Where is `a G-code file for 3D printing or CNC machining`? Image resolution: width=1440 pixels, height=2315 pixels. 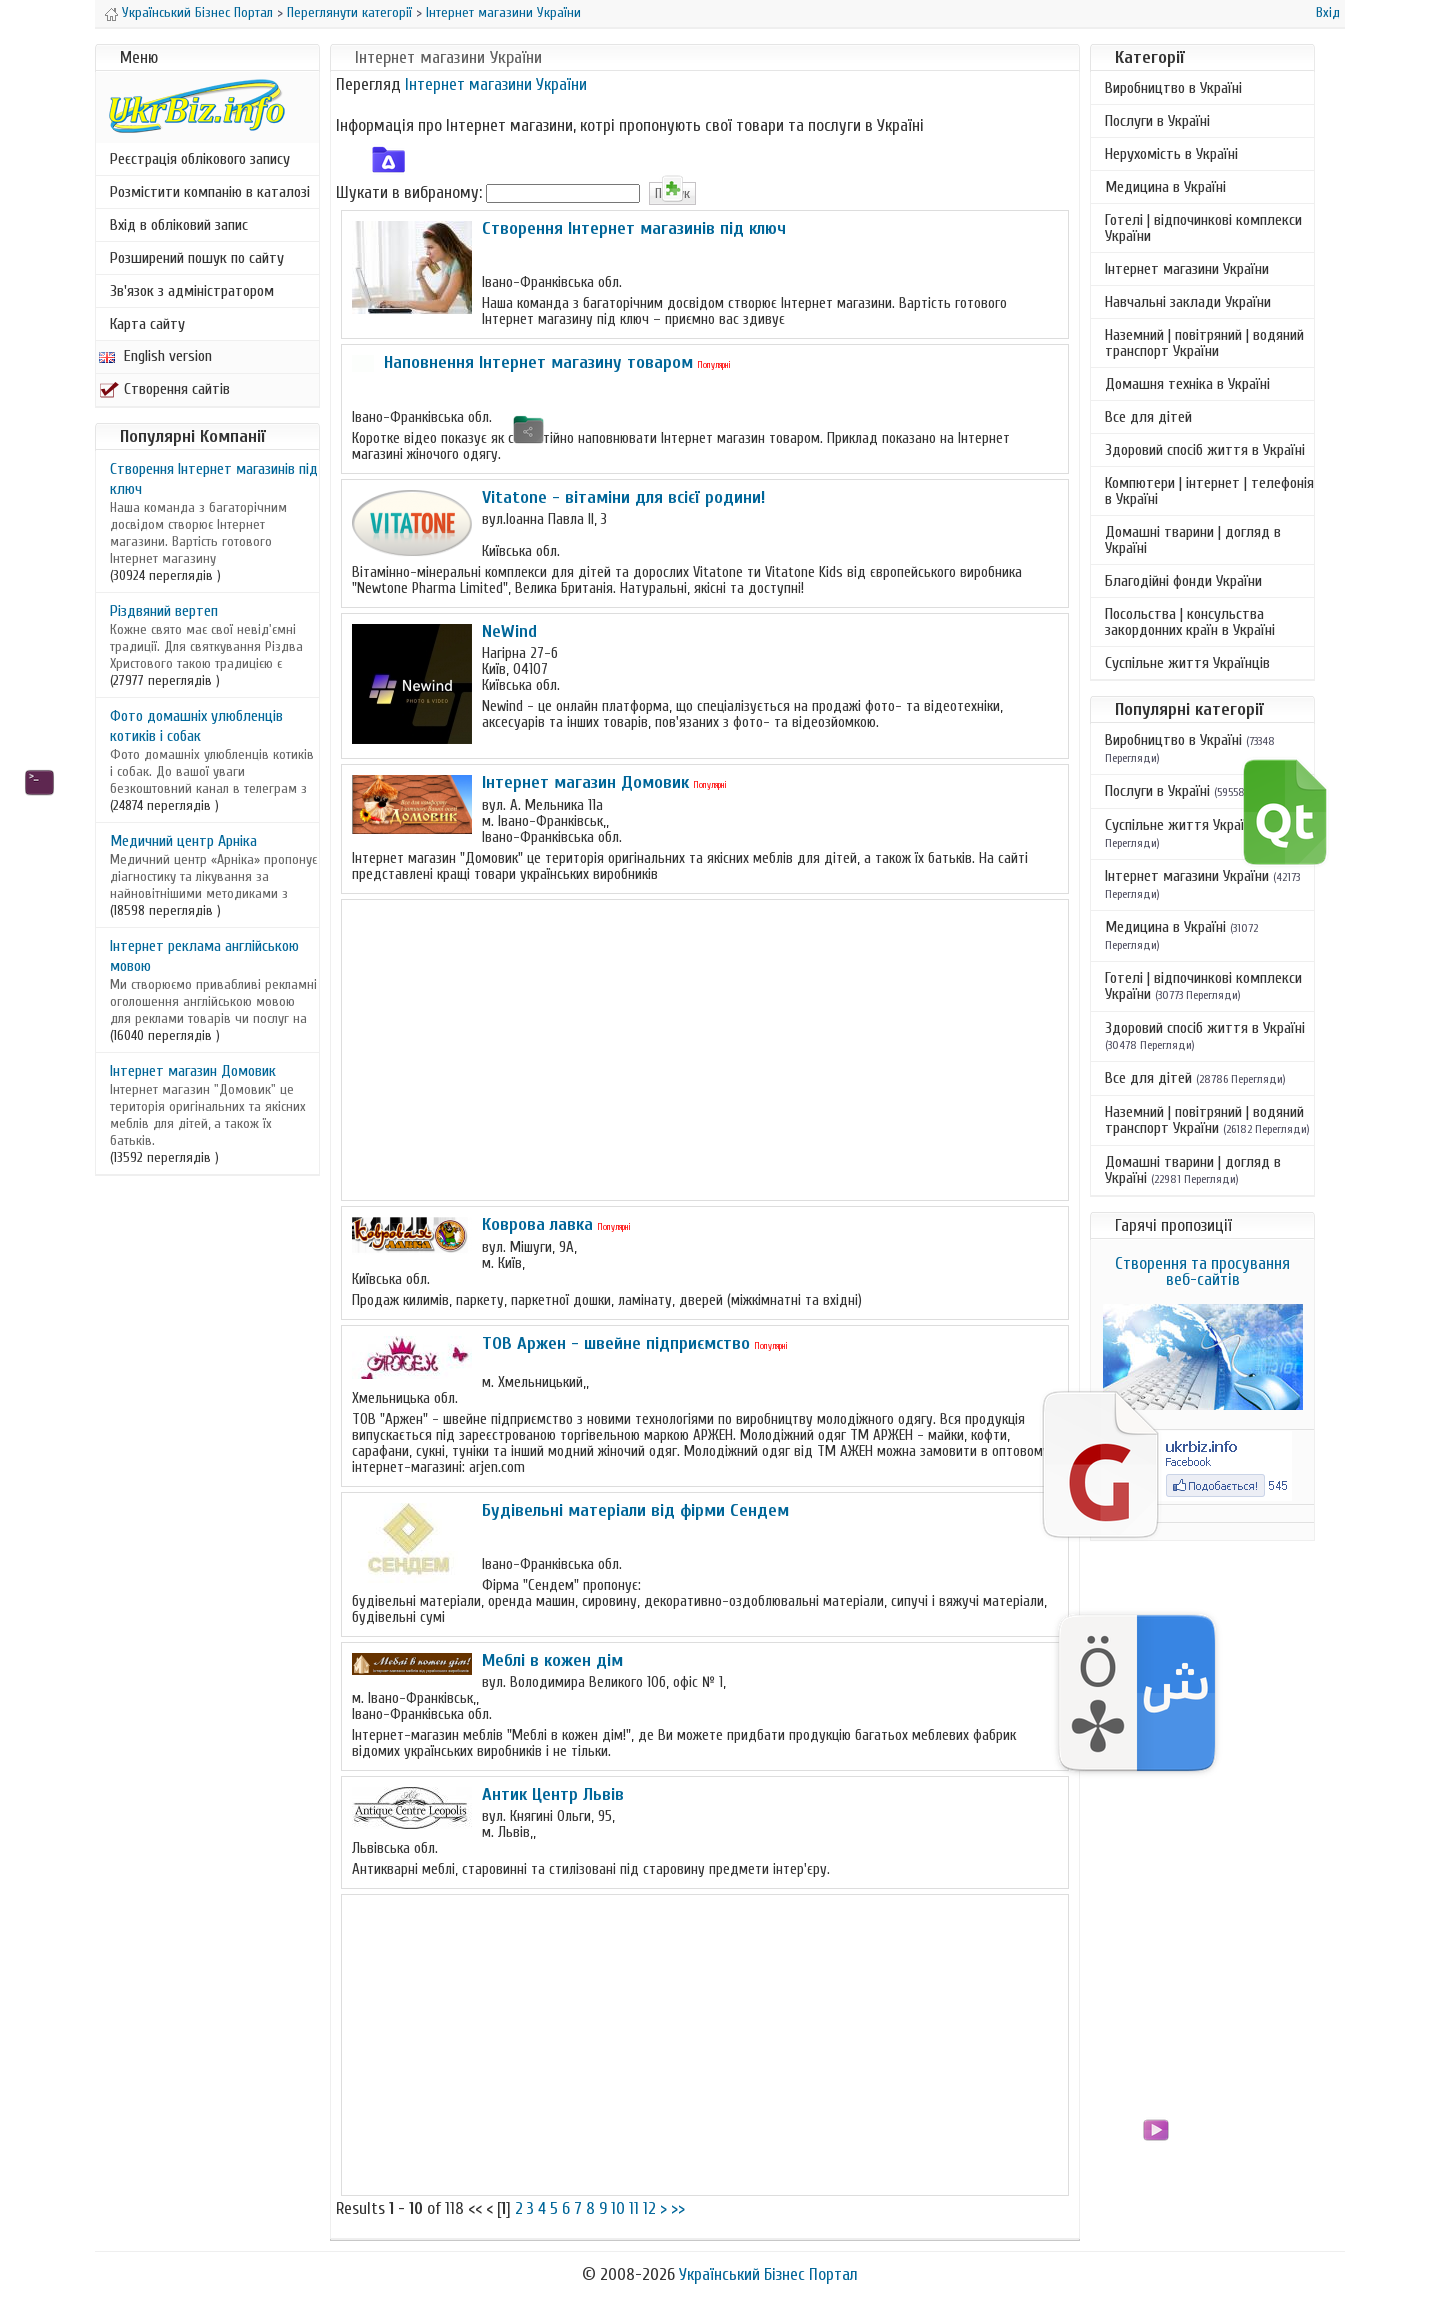
a G-code file for 3D printing or CNC machining is located at coordinates (1100, 1464).